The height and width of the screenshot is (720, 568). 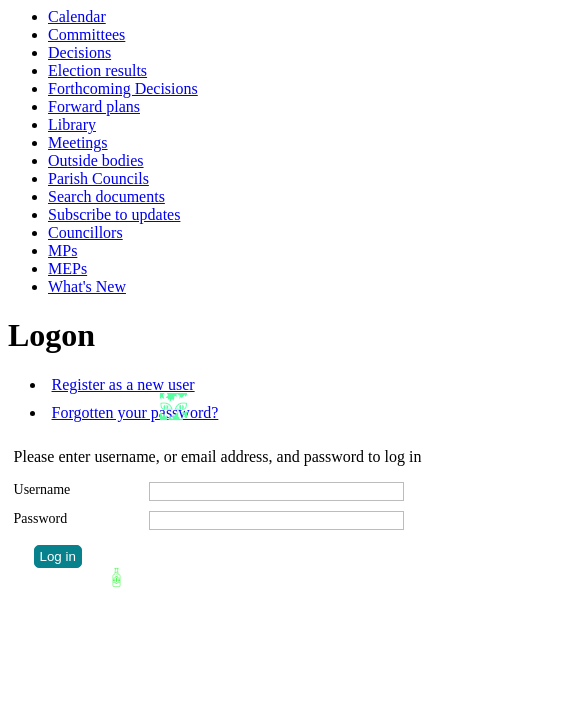 I want to click on browse beer or beverage options, so click(x=116, y=577).